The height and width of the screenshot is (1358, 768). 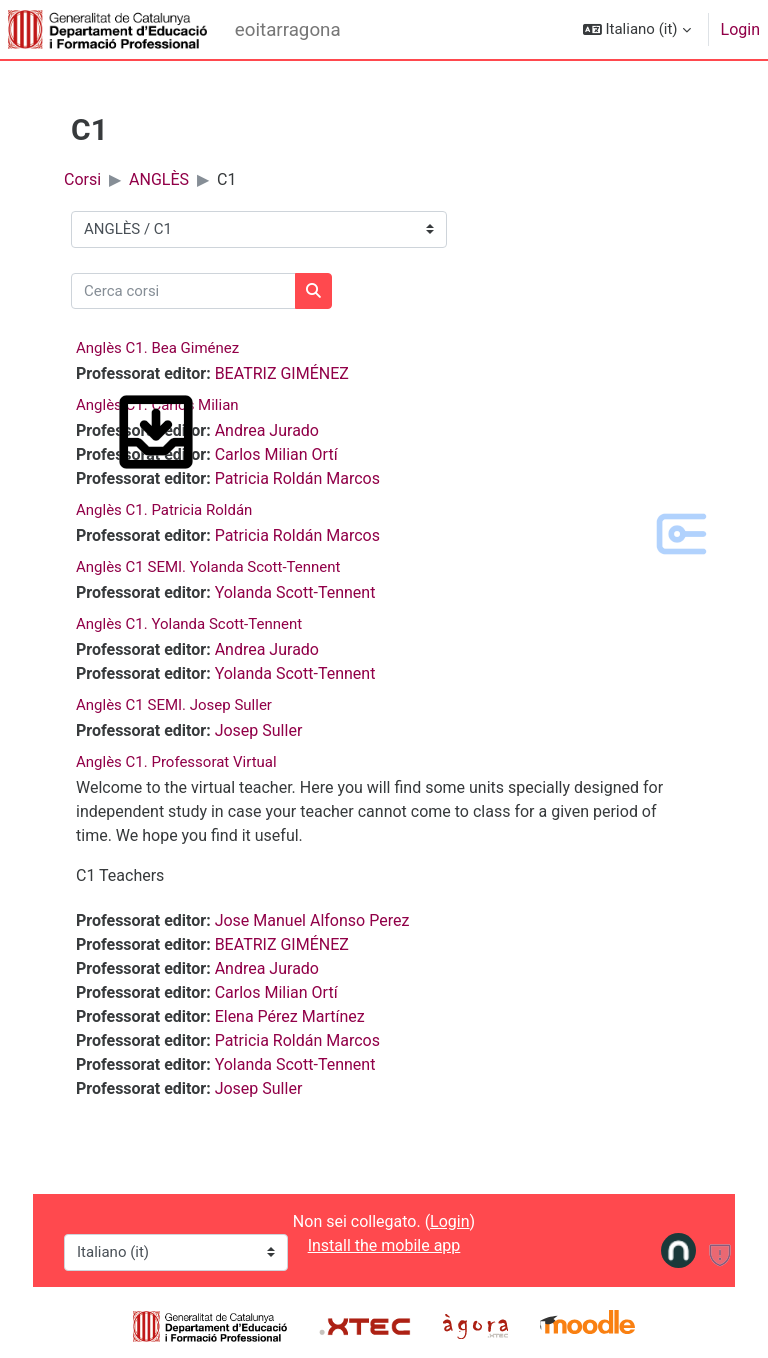 What do you see at coordinates (720, 1254) in the screenshot?
I see `security warning or alert detected` at bounding box center [720, 1254].